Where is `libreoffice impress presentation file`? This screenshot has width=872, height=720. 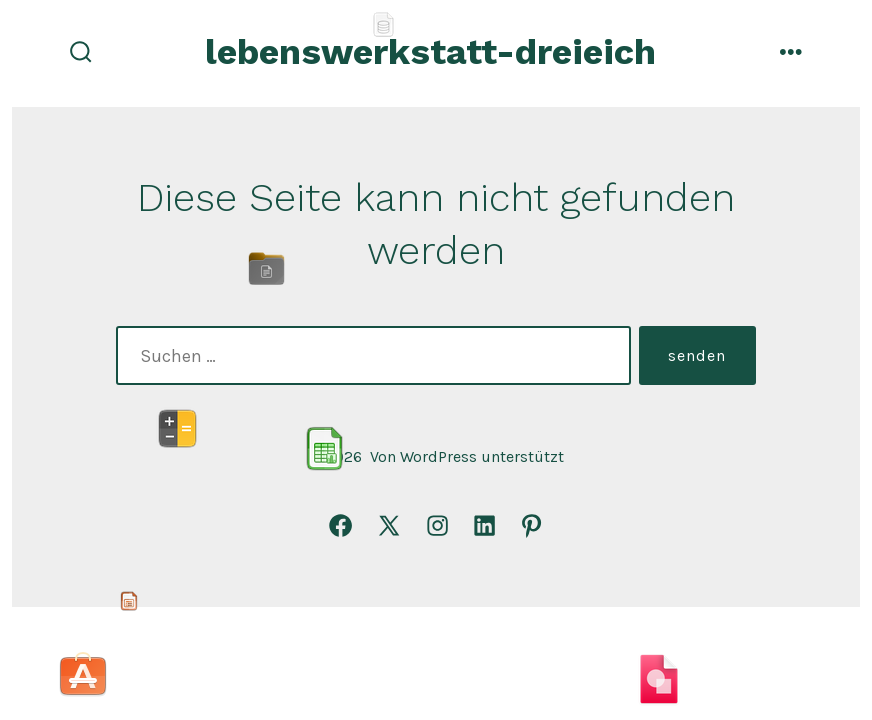
libreoffice impress presentation file is located at coordinates (129, 601).